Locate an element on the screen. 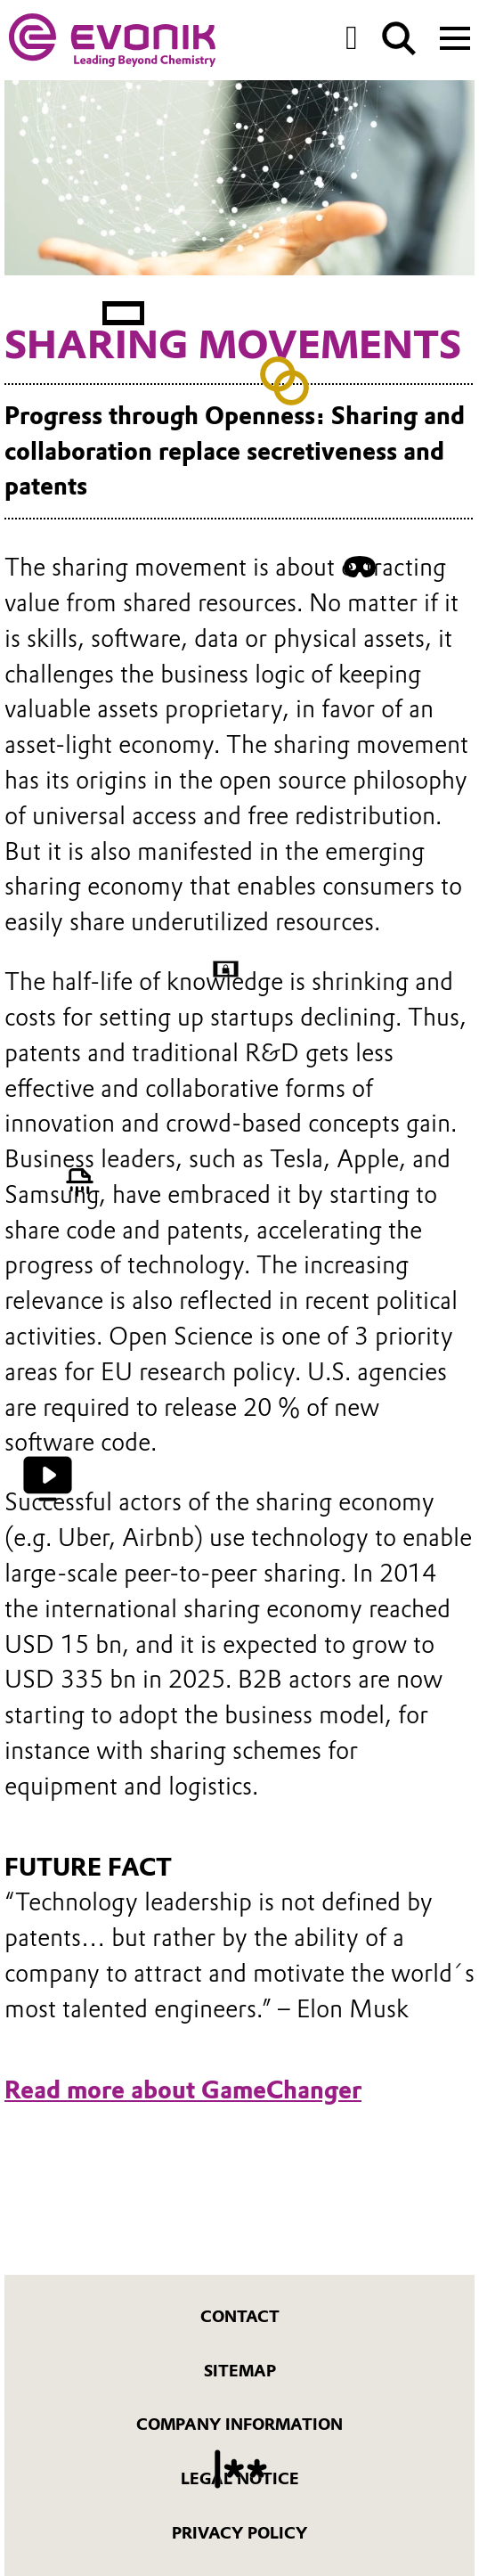 The image size is (479, 2576). crop image to 7:5 aspect ratio is located at coordinates (123, 313).